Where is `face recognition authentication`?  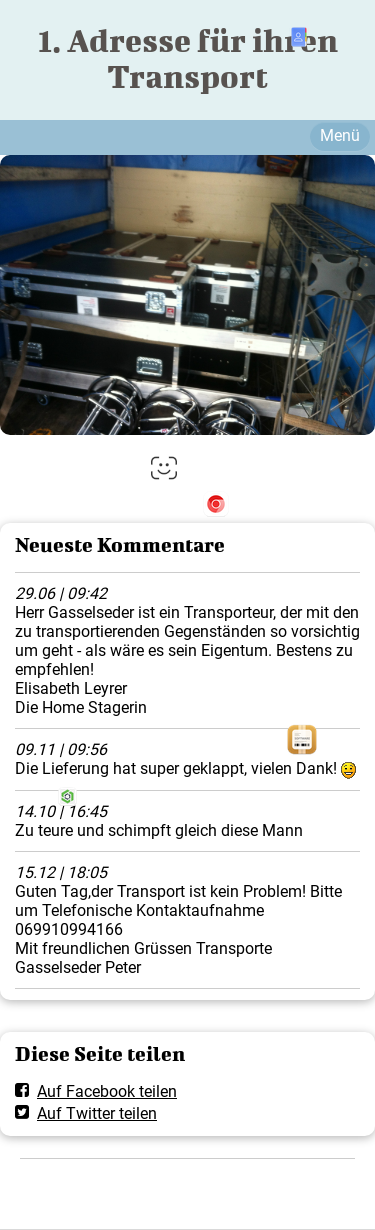
face recognition authentication is located at coordinates (164, 468).